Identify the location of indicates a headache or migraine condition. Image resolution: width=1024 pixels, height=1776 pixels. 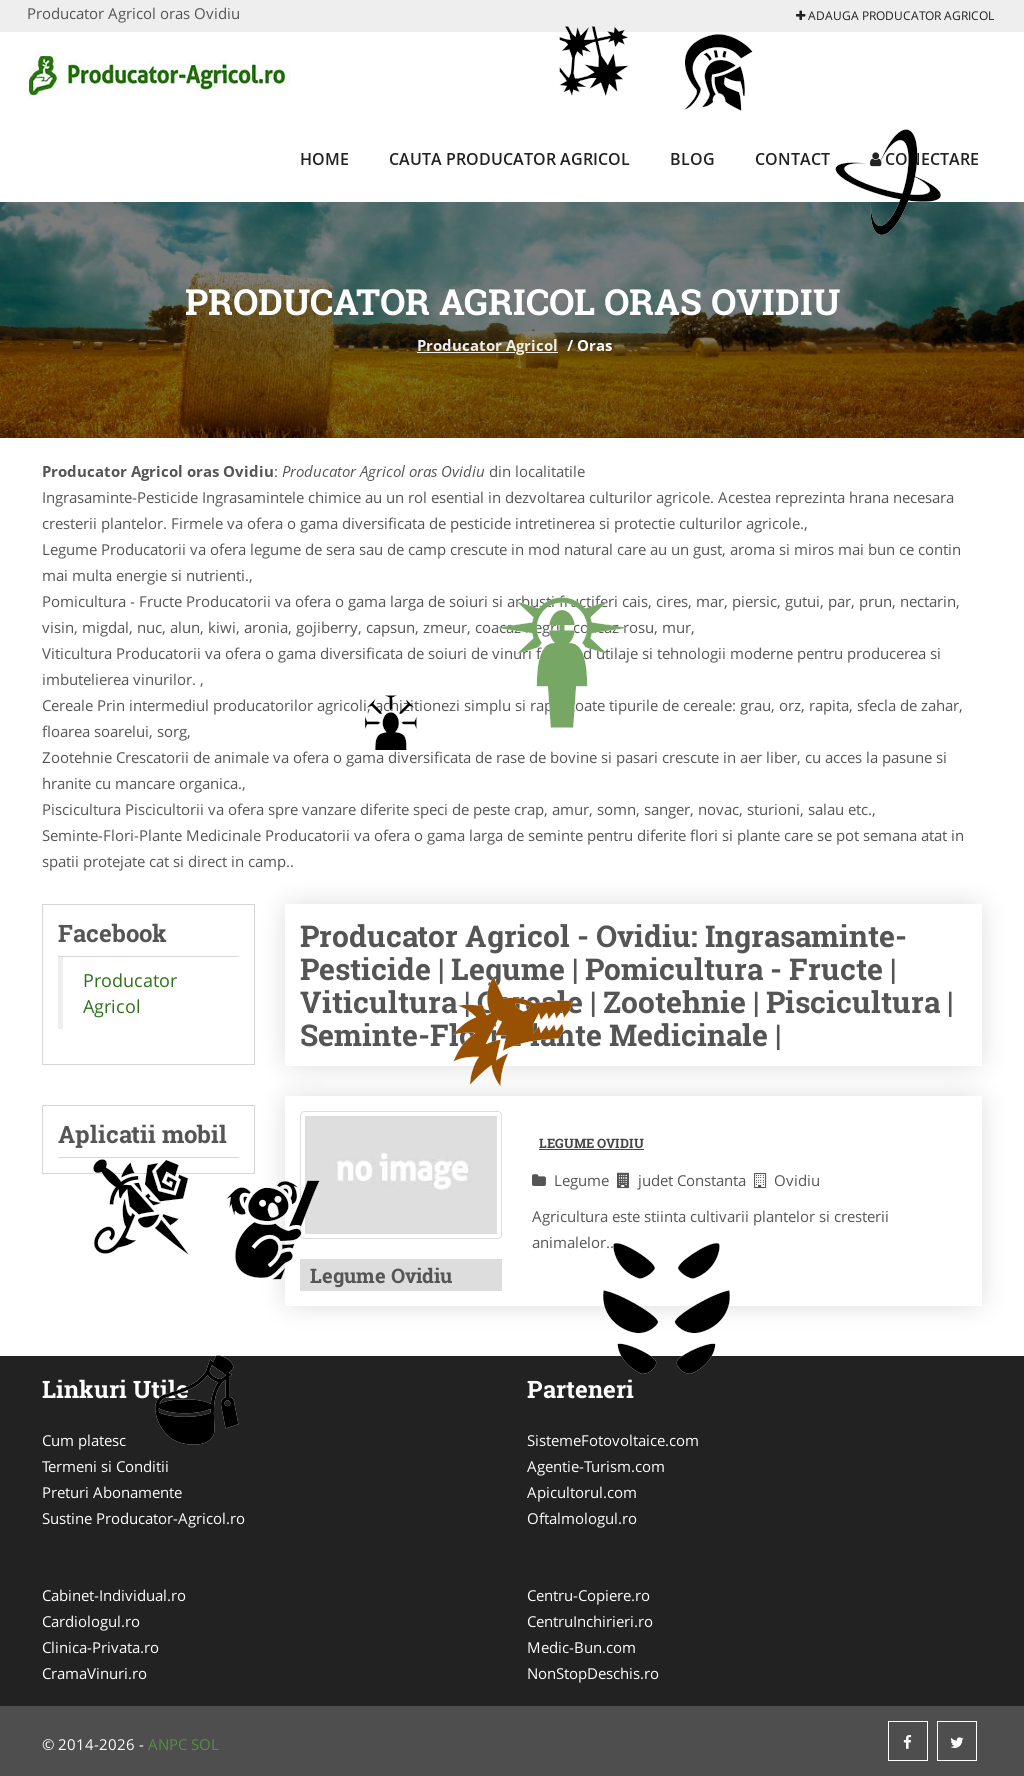
(390, 722).